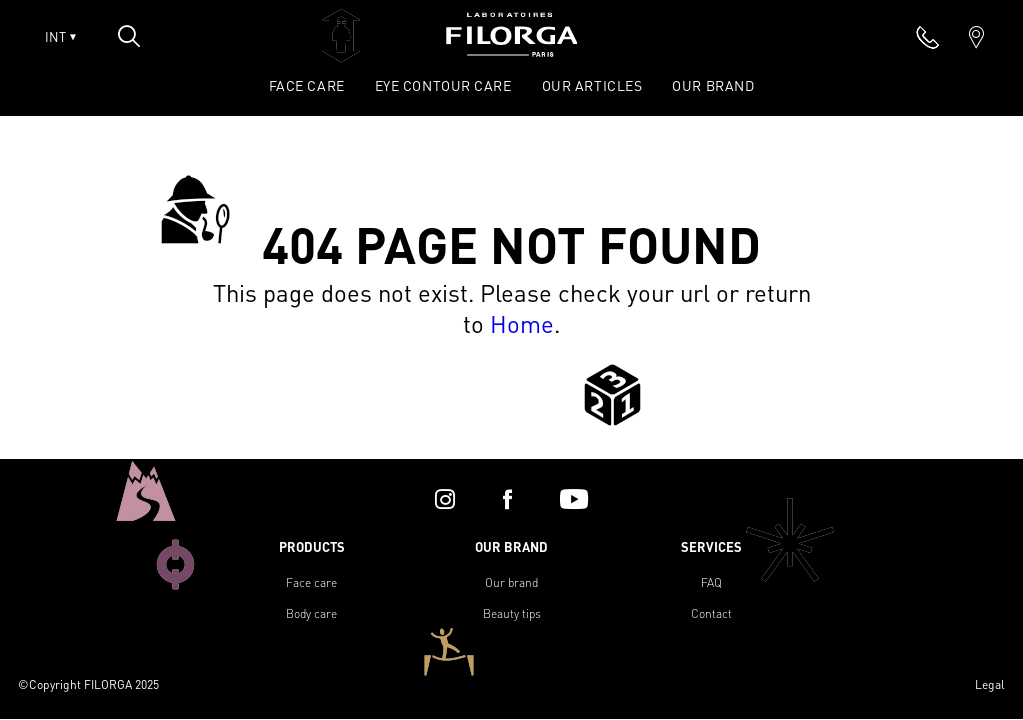  What do you see at coordinates (341, 35) in the screenshot?
I see `elevator or lift access point` at bounding box center [341, 35].